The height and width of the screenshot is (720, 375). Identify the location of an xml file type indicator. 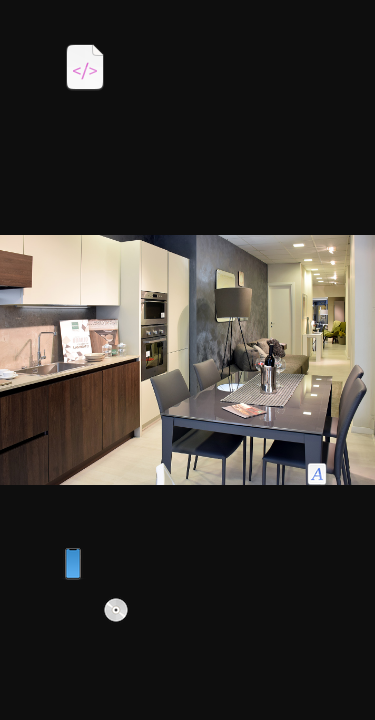
(85, 67).